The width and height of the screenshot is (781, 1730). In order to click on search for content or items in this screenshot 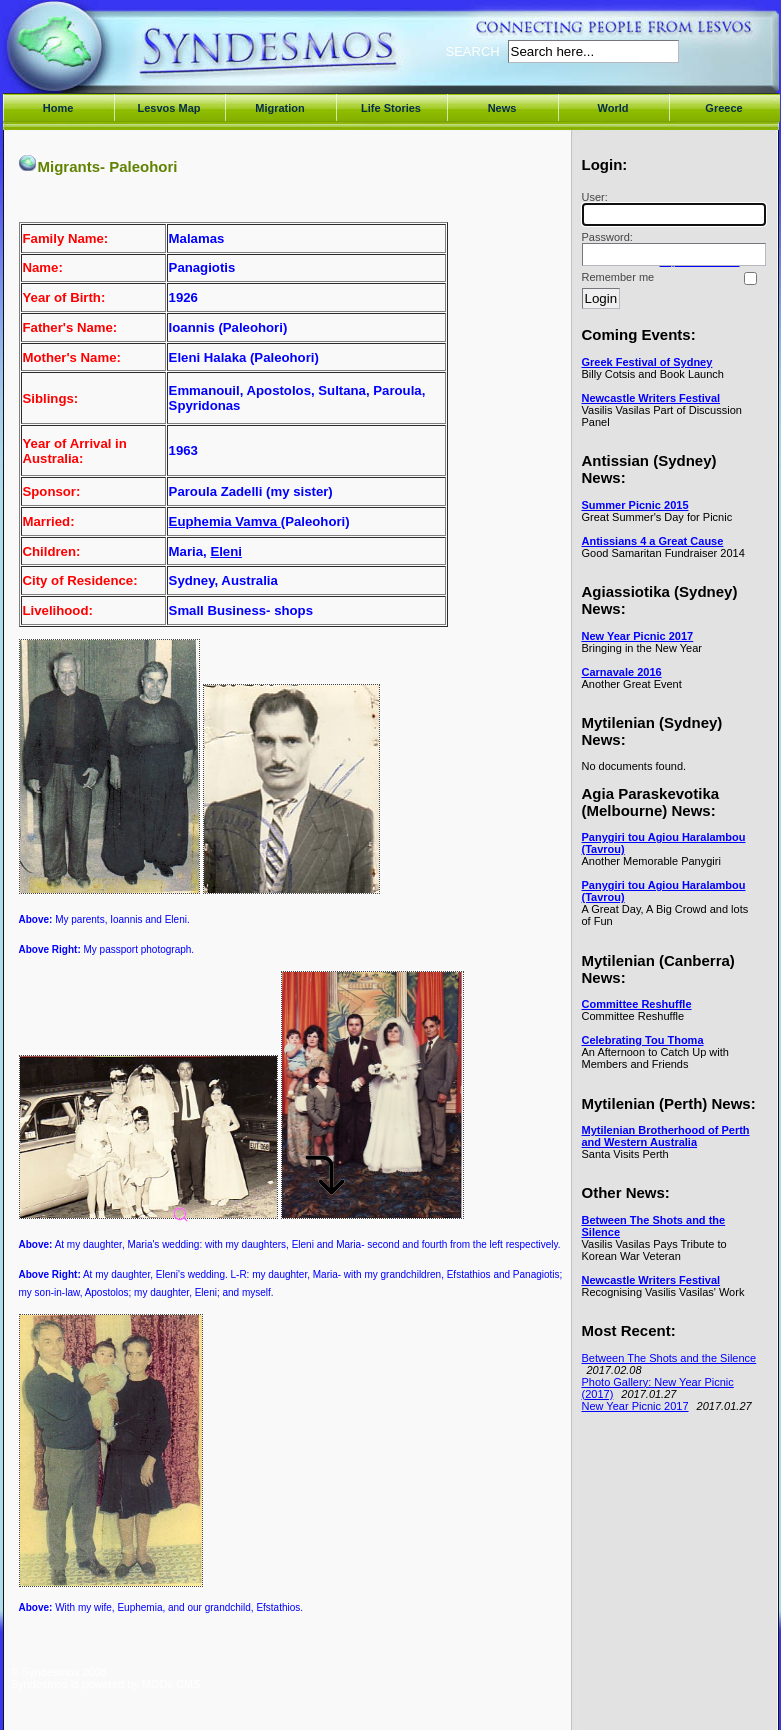, I will do `click(180, 1214)`.